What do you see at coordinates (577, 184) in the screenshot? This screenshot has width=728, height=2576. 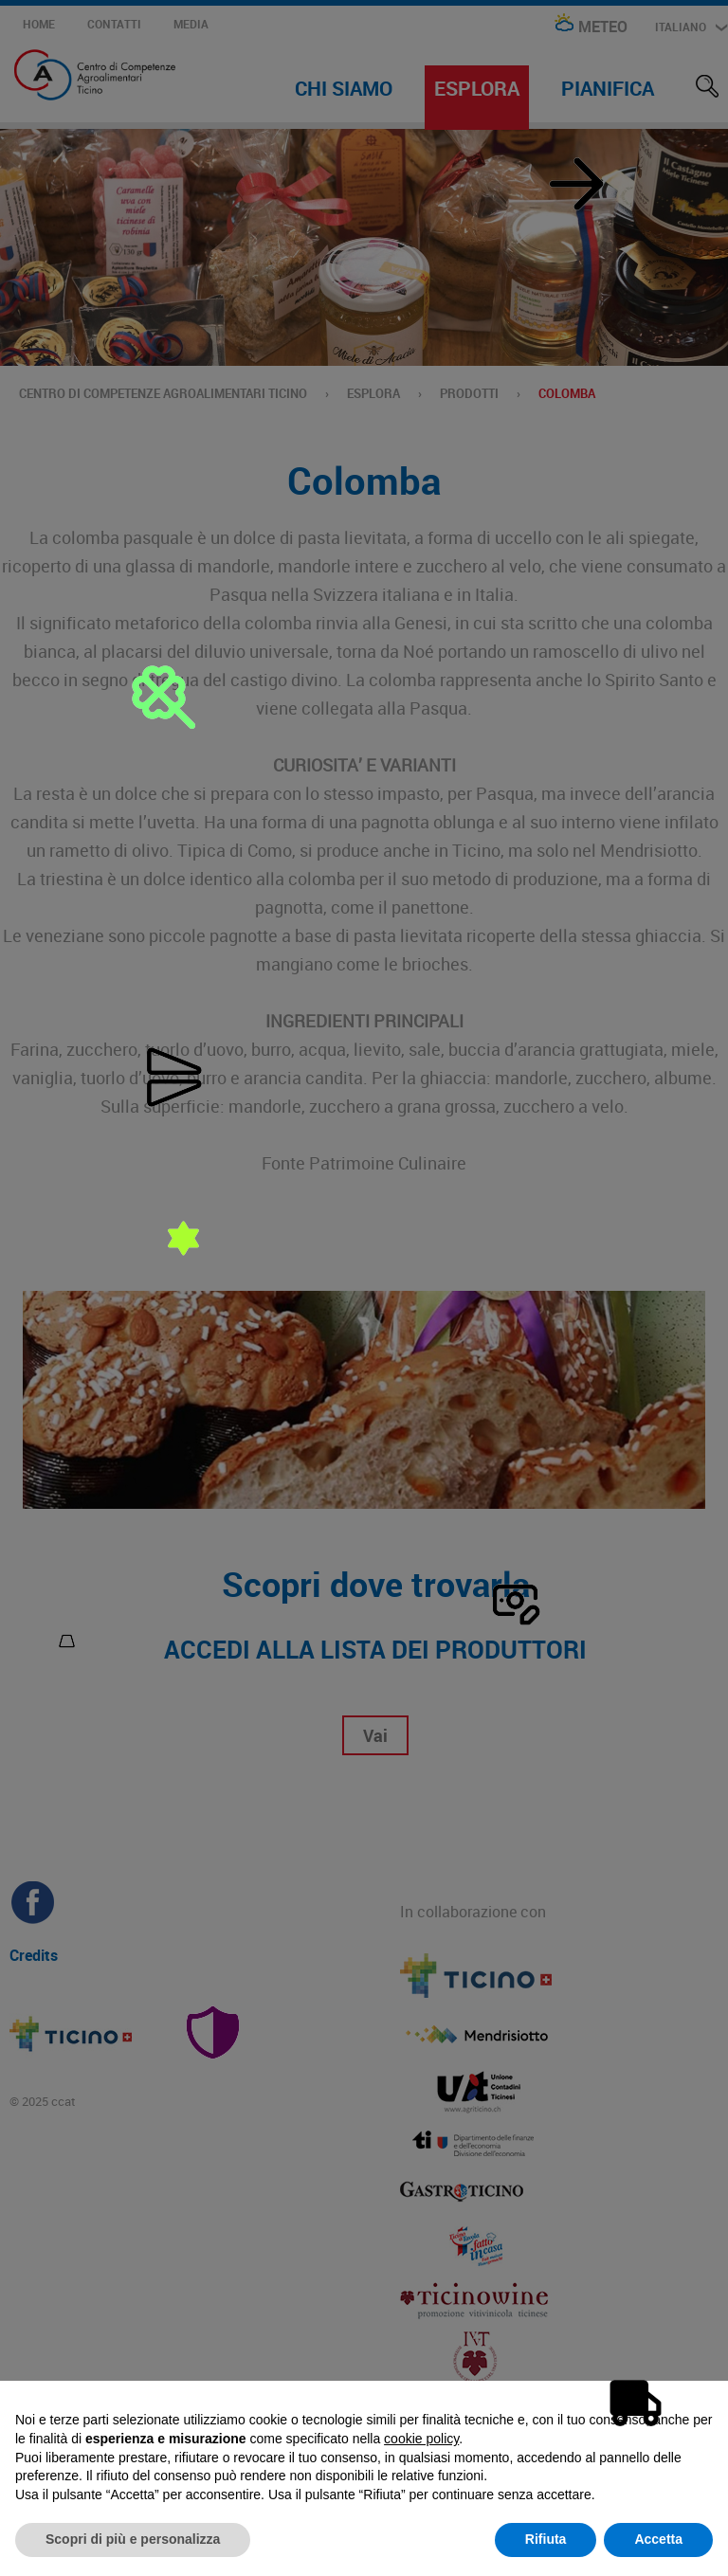 I see `navigate to the next page or step` at bounding box center [577, 184].